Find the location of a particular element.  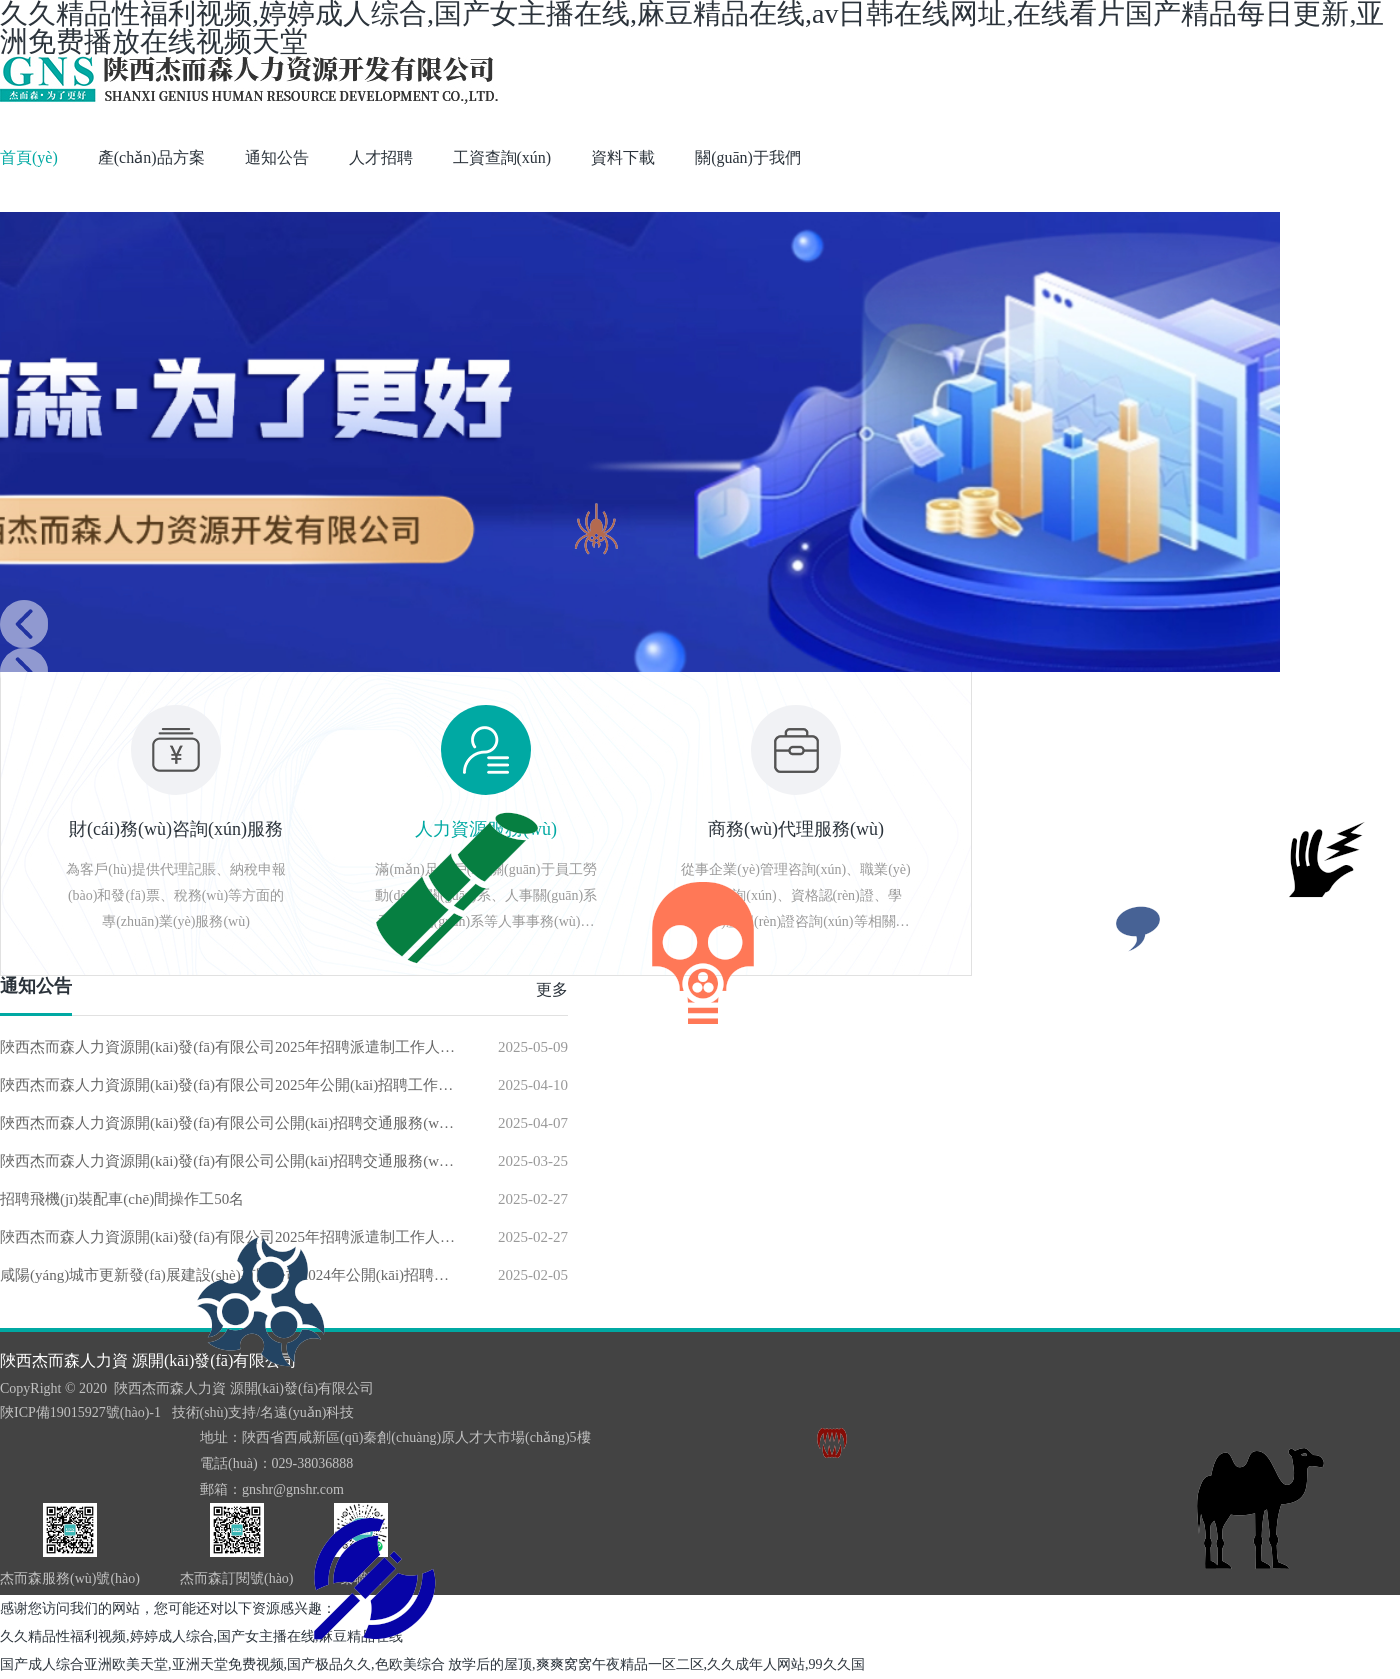

indicates hazardous environment or toxic area in game is located at coordinates (703, 953).